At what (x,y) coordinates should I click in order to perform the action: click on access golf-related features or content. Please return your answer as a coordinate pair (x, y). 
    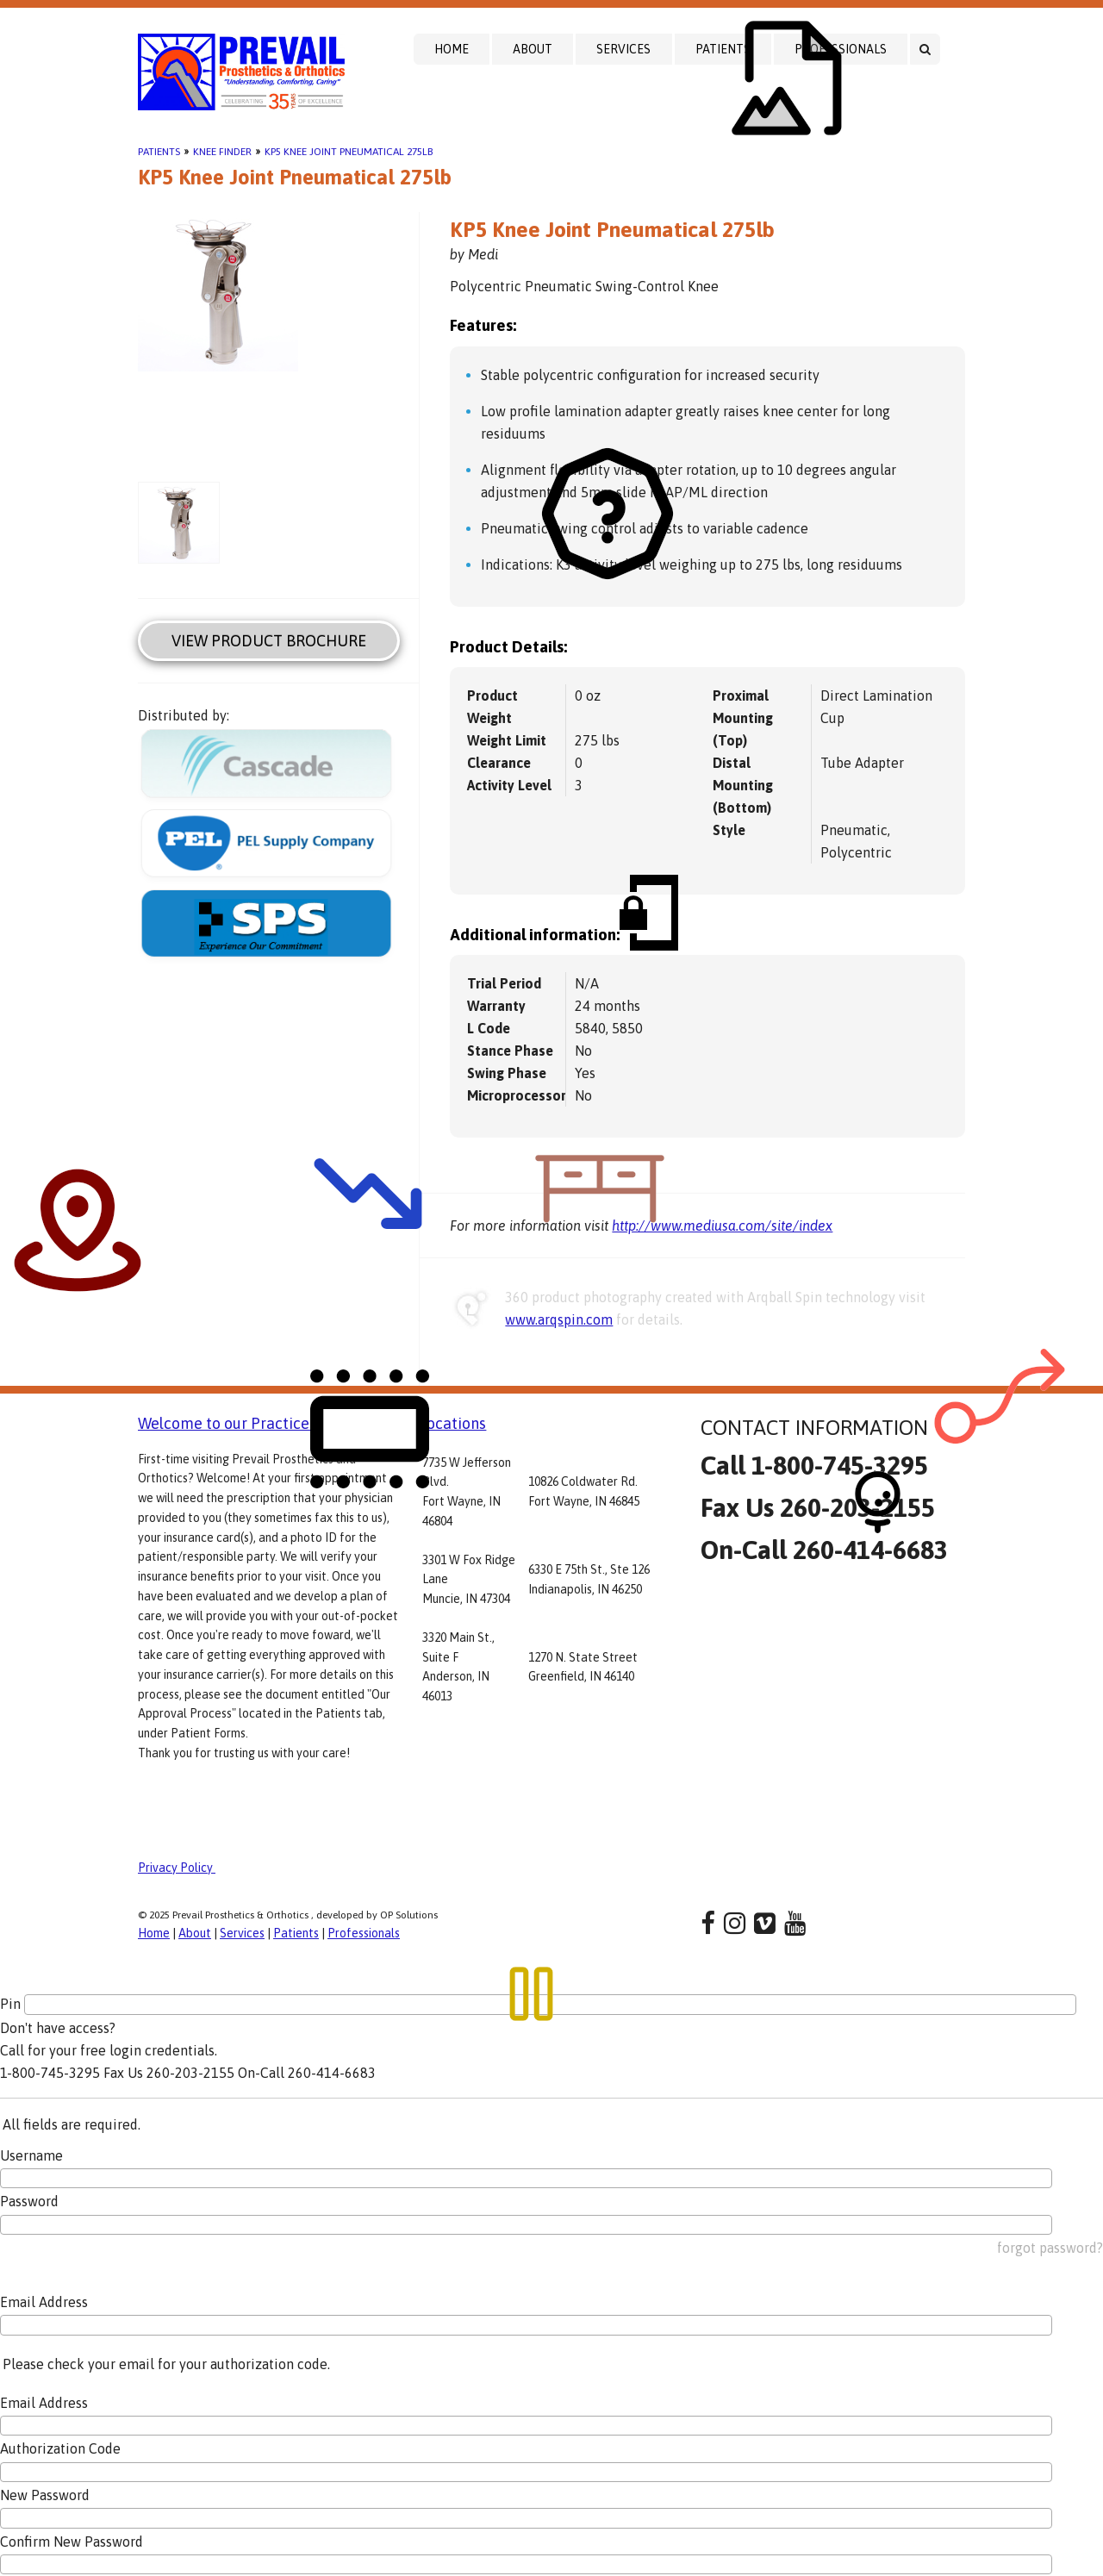
    Looking at the image, I should click on (877, 1501).